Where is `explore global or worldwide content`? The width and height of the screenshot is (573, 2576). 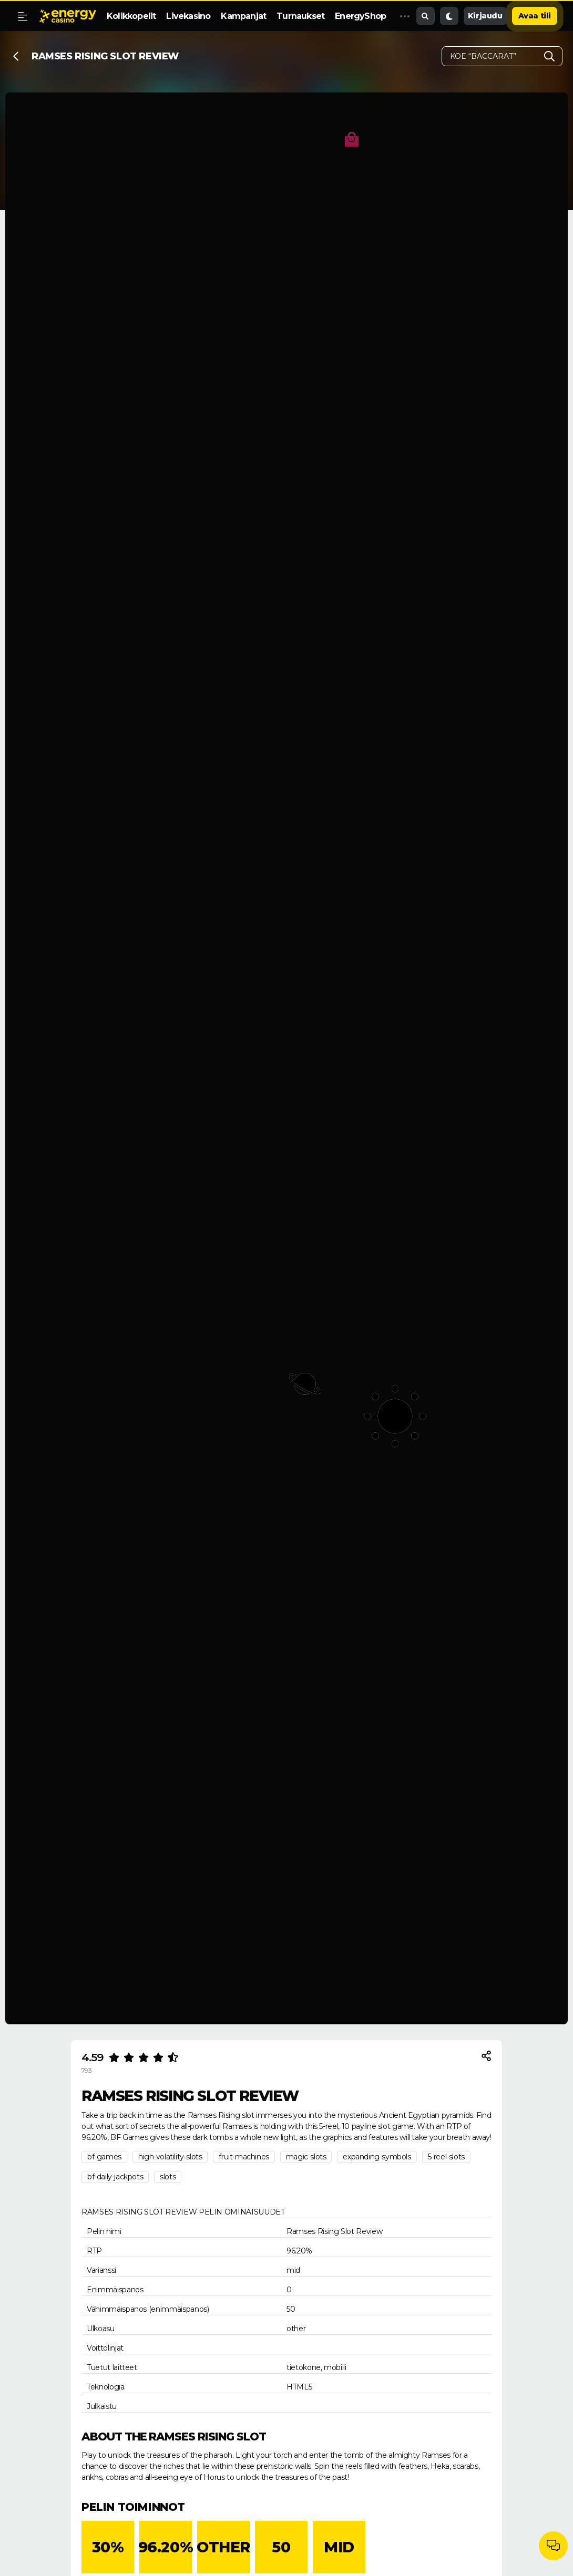
explore global or worldwide content is located at coordinates (305, 1384).